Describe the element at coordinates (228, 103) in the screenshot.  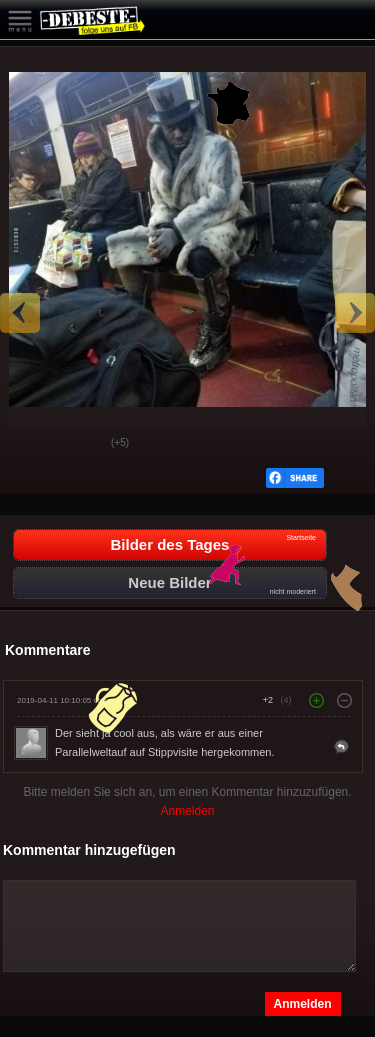
I see `select France as your country or region` at that location.